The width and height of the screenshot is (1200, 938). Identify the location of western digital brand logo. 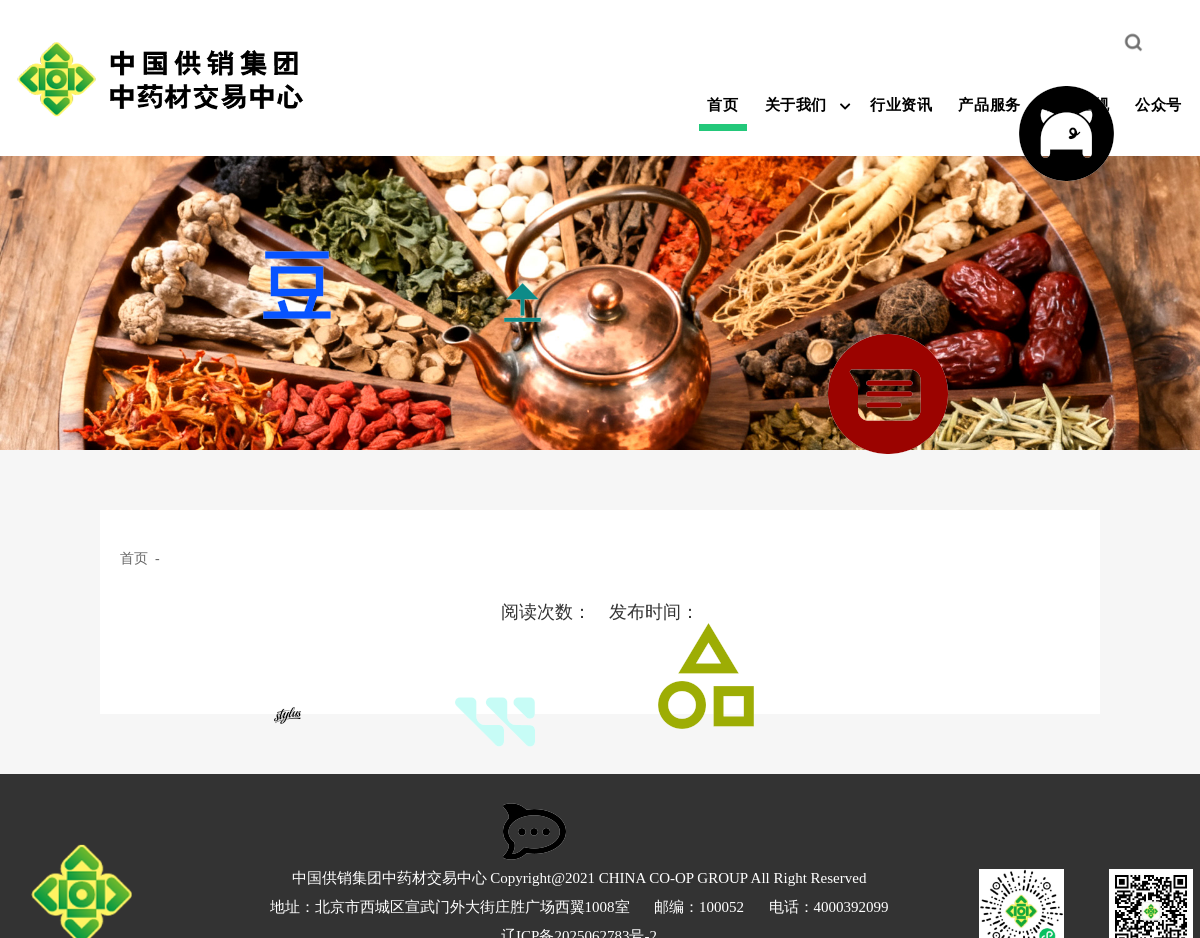
(495, 722).